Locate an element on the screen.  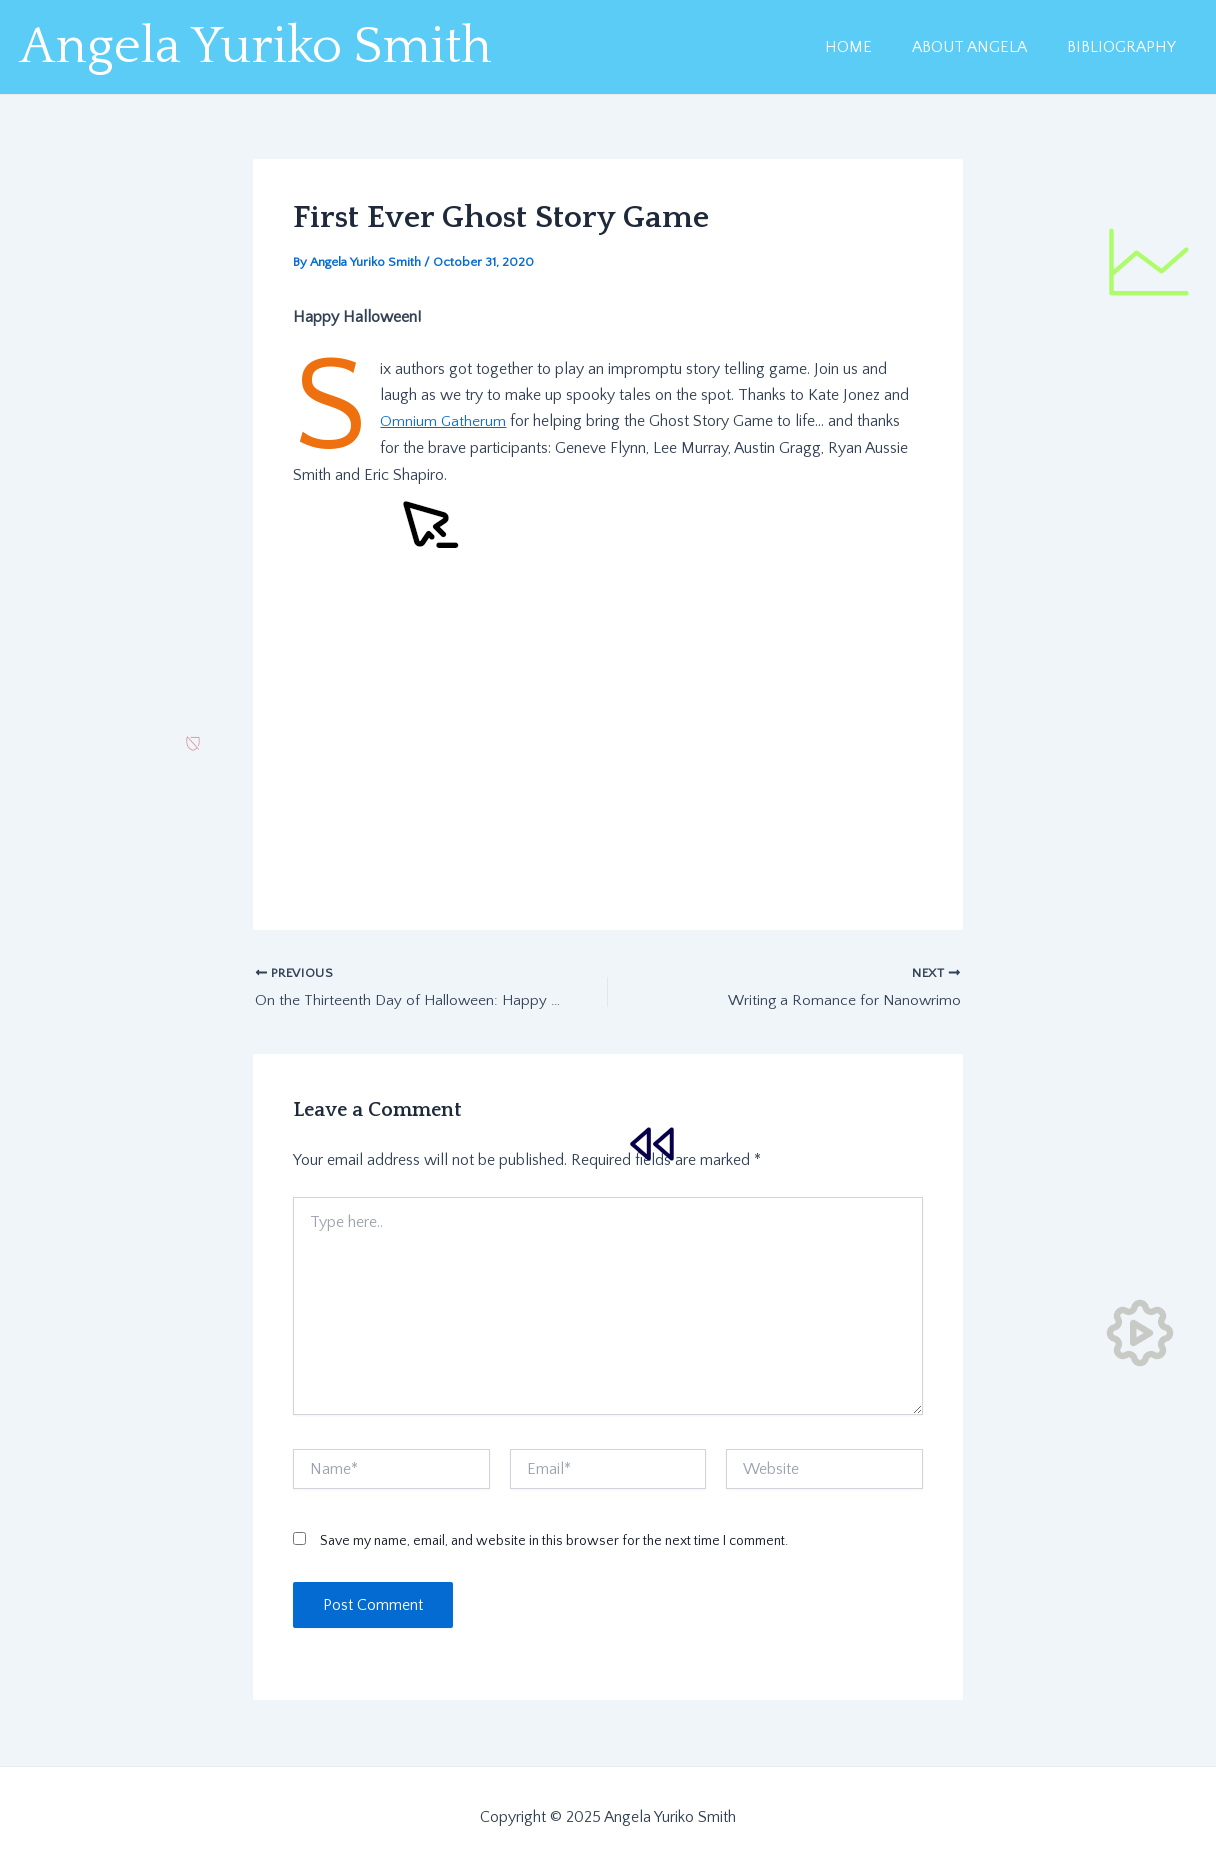
view analytics or statistics is located at coordinates (1149, 262).